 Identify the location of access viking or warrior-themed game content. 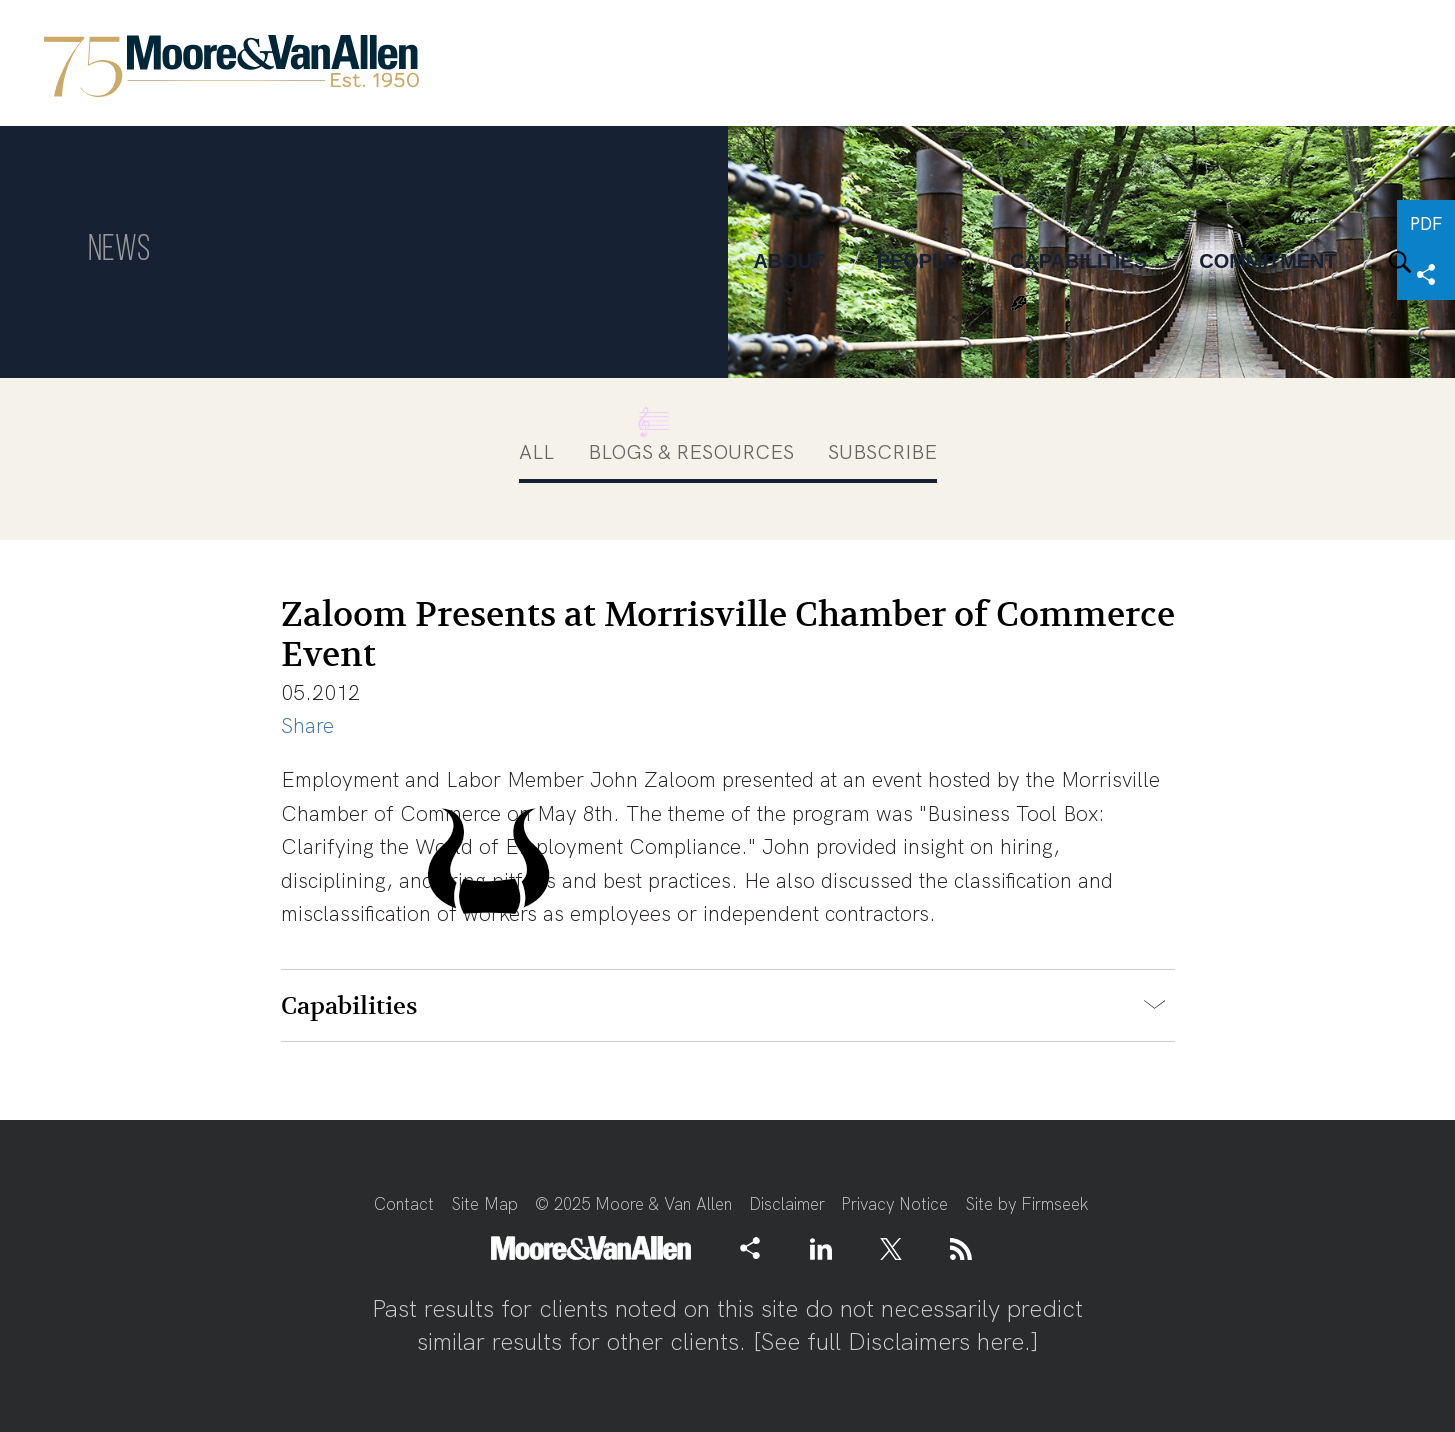
(489, 865).